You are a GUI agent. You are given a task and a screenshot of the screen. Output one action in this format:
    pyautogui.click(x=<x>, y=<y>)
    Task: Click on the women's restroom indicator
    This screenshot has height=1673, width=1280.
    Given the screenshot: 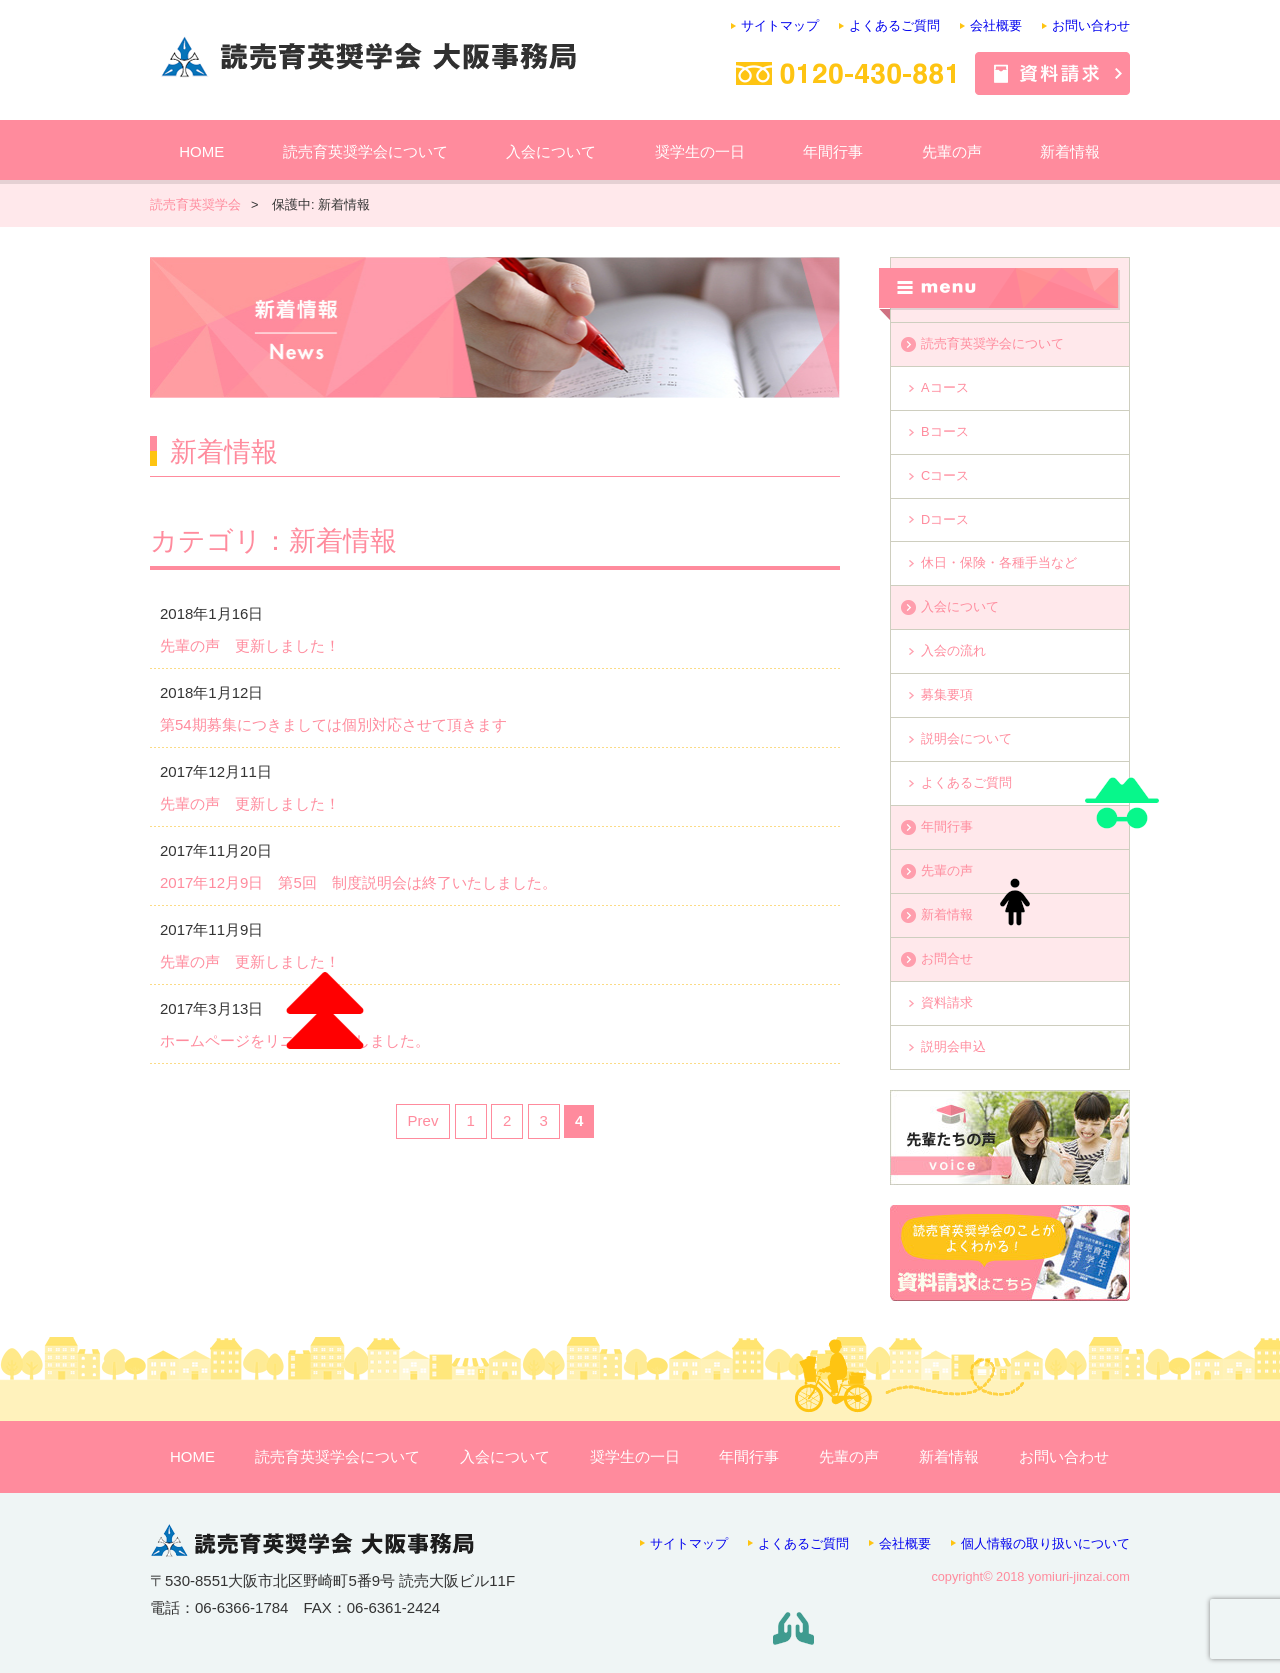 What is the action you would take?
    pyautogui.click(x=1015, y=902)
    